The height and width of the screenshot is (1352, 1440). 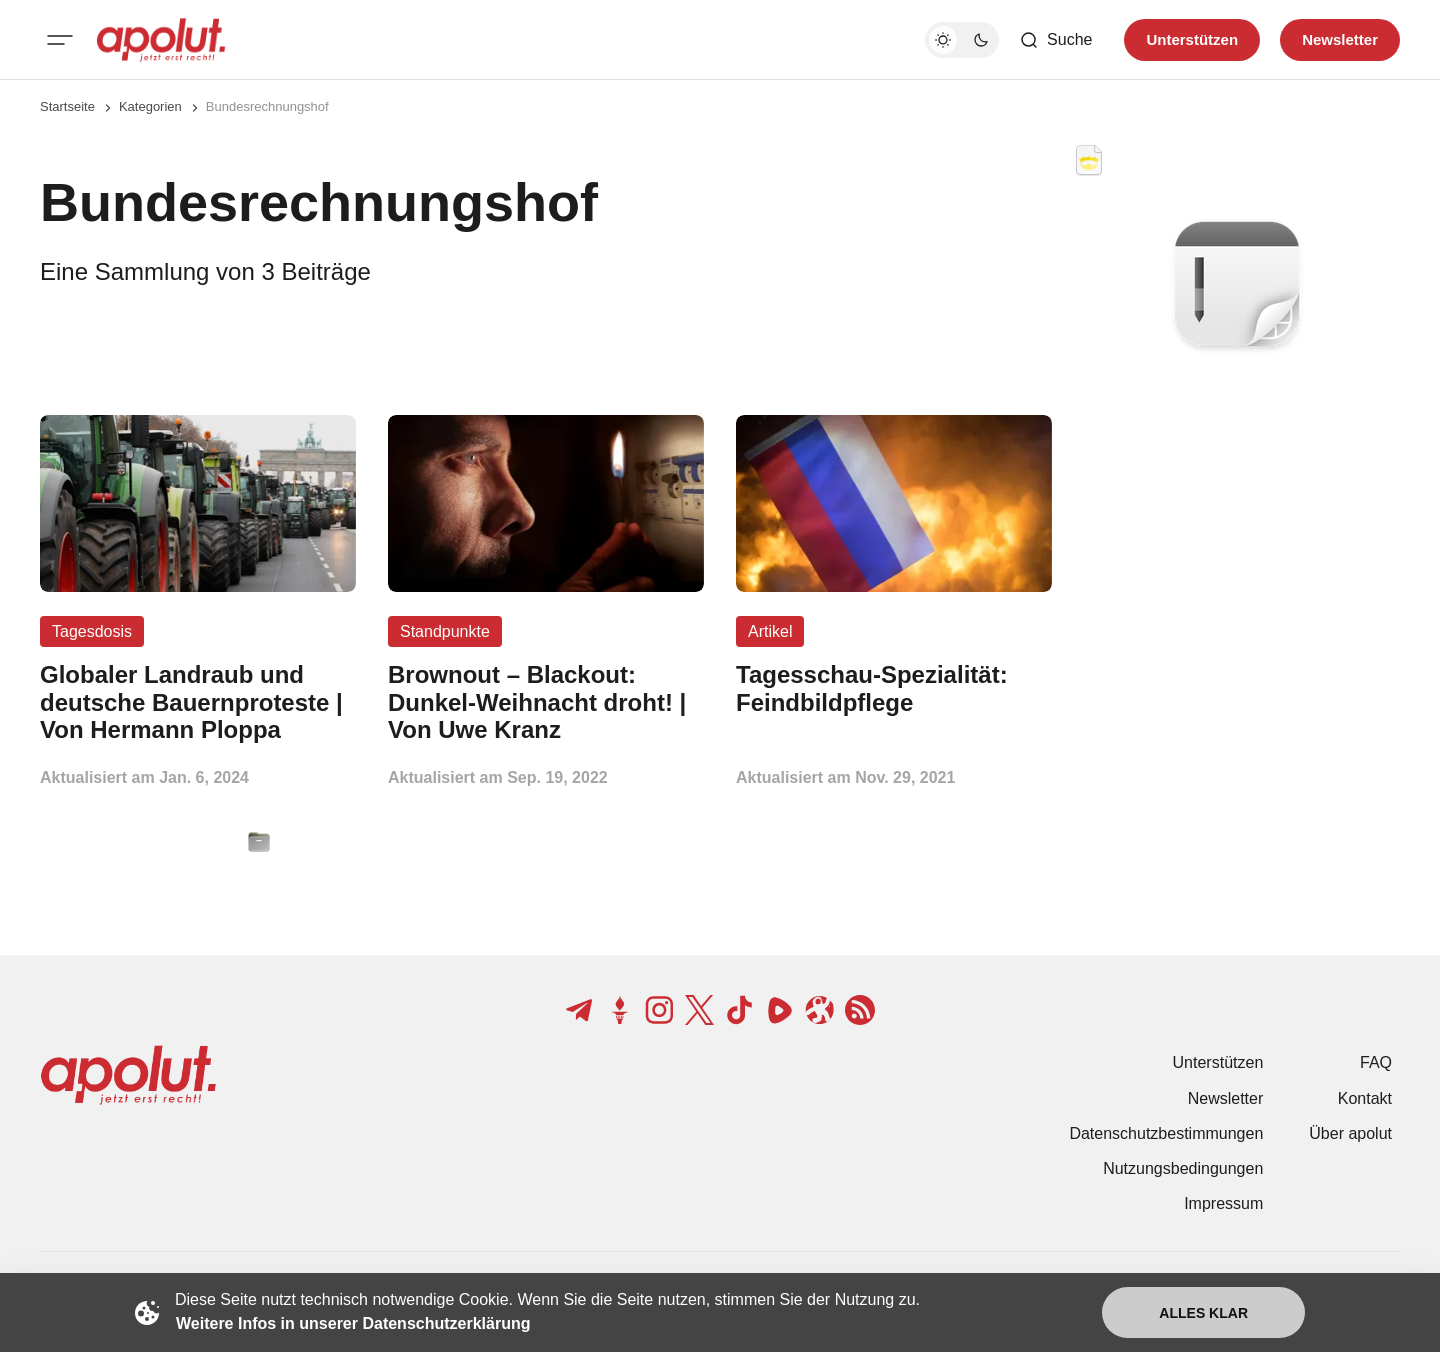 I want to click on open the nautilus file manager, so click(x=259, y=842).